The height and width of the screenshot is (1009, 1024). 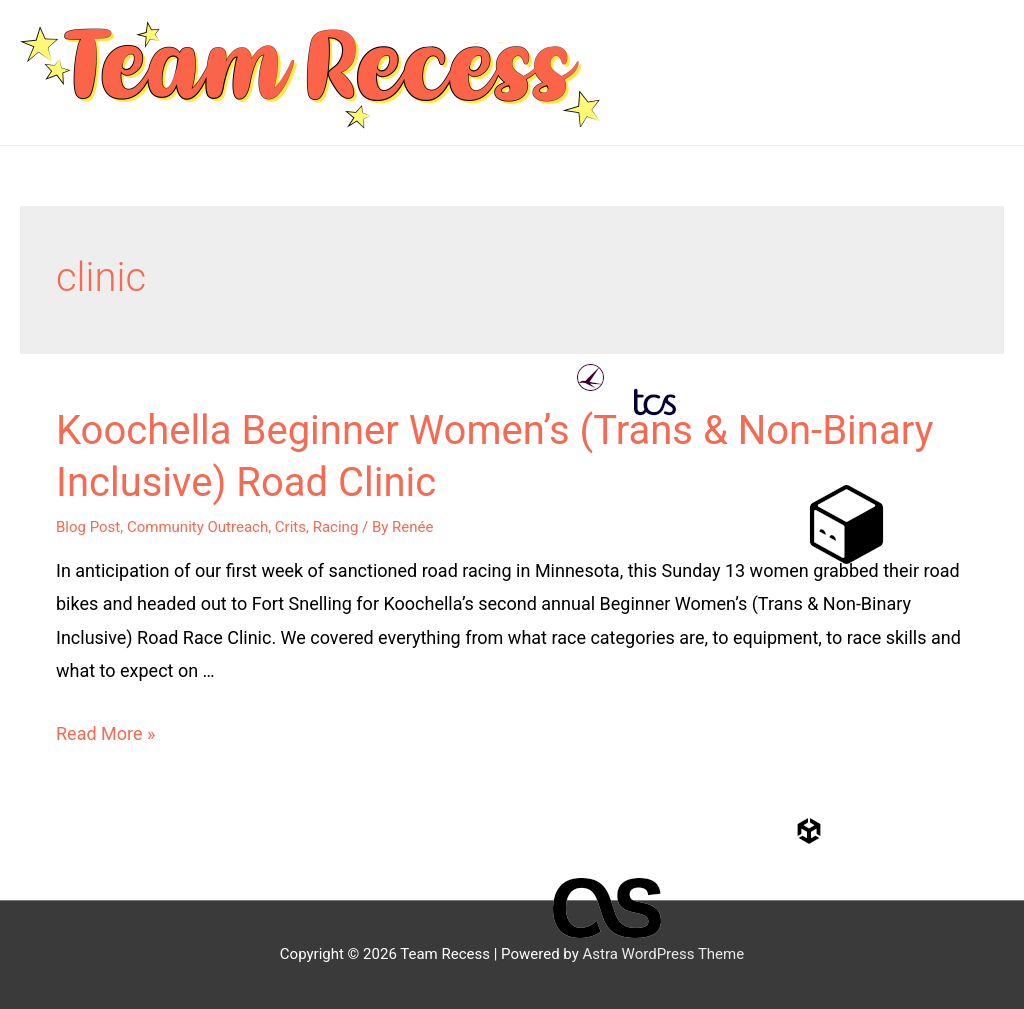 What do you see at coordinates (655, 402) in the screenshot?
I see `Tata Consultancy Services company logo` at bounding box center [655, 402].